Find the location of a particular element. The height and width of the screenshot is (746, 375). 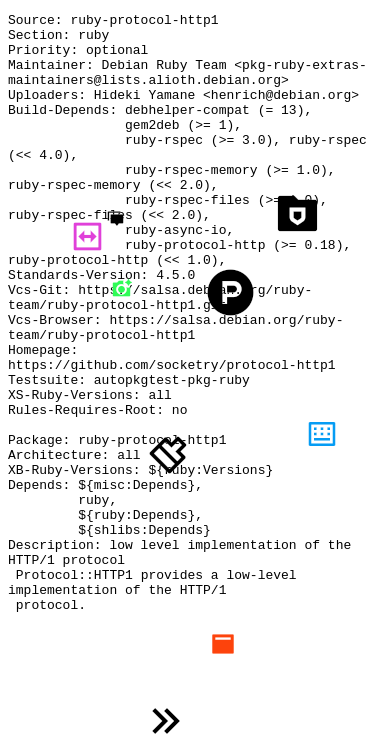

start a discussion or group conversation is located at coordinates (115, 218).